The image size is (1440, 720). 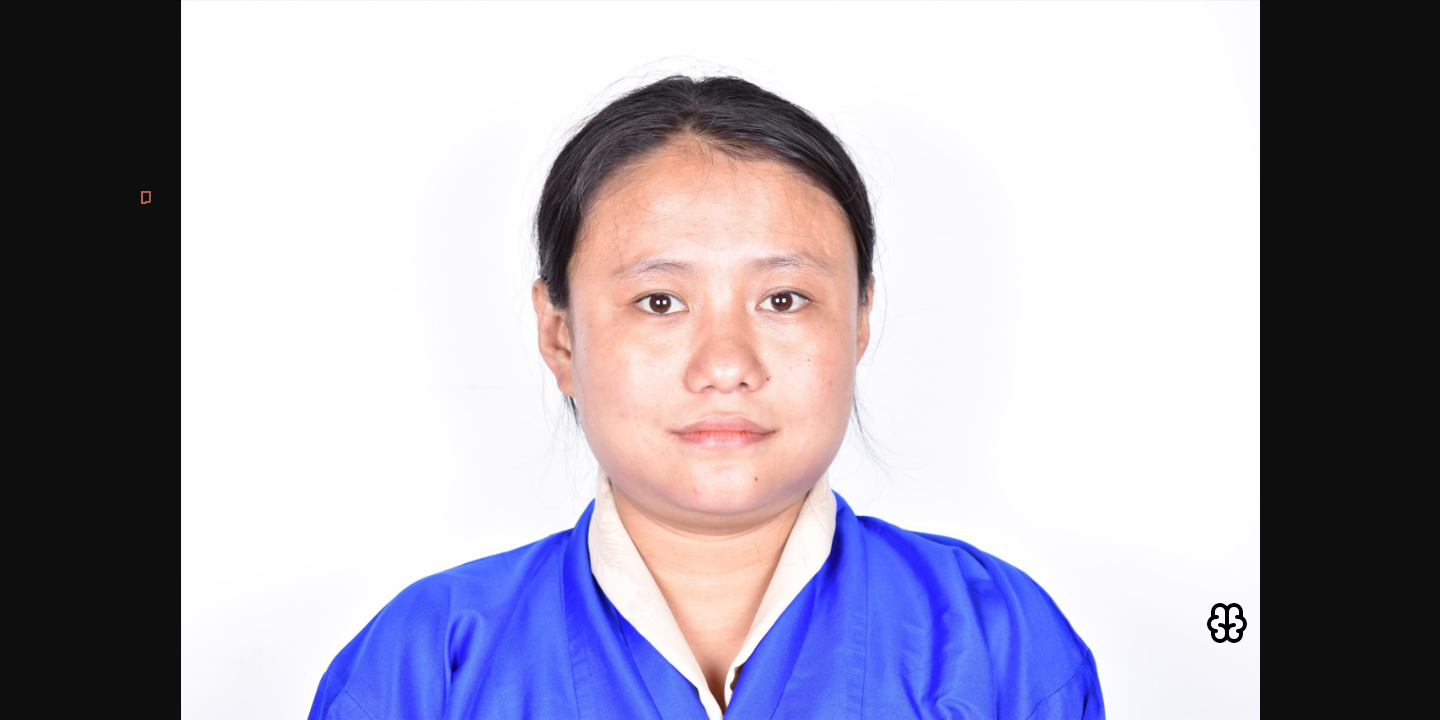 I want to click on access AI or smart features, so click(x=1227, y=623).